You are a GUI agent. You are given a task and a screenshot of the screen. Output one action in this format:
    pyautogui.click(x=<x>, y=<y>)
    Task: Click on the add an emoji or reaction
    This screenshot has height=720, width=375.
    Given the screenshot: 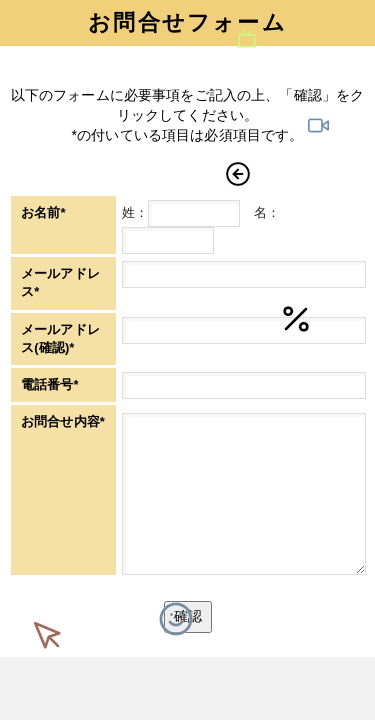 What is the action you would take?
    pyautogui.click(x=176, y=619)
    